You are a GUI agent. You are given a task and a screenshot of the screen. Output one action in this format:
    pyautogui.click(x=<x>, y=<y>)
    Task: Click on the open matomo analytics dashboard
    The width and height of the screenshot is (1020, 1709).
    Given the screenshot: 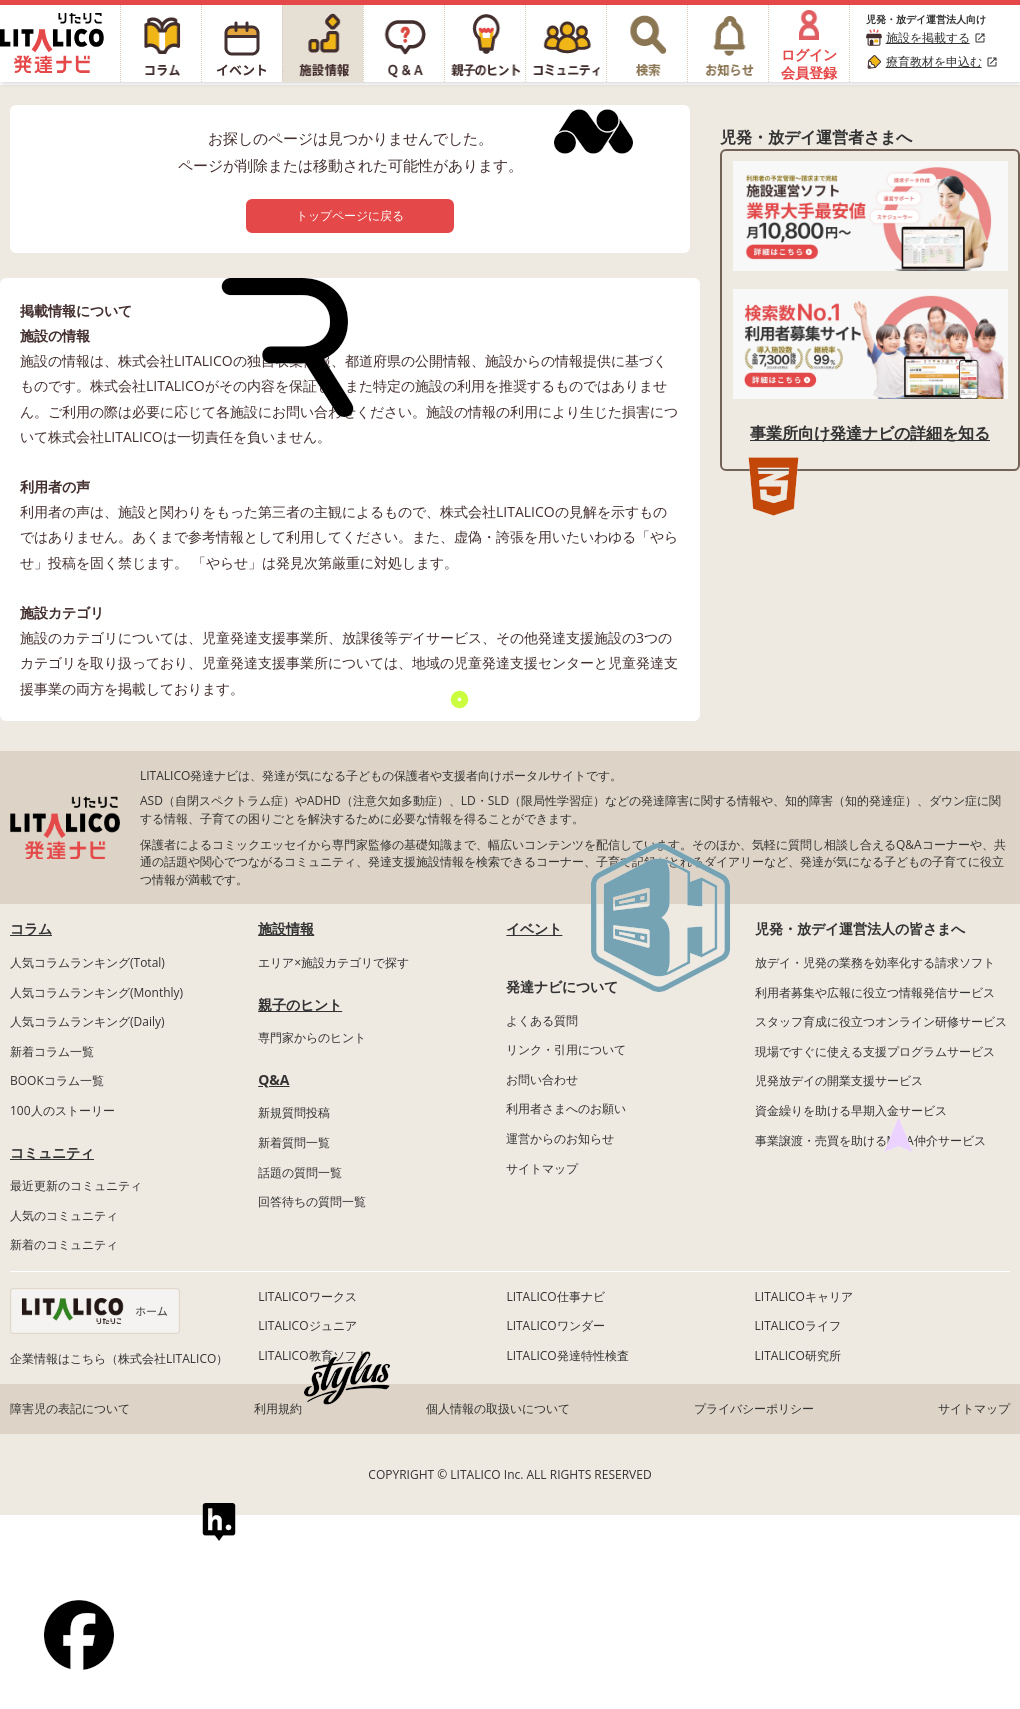 What is the action you would take?
    pyautogui.click(x=593, y=131)
    